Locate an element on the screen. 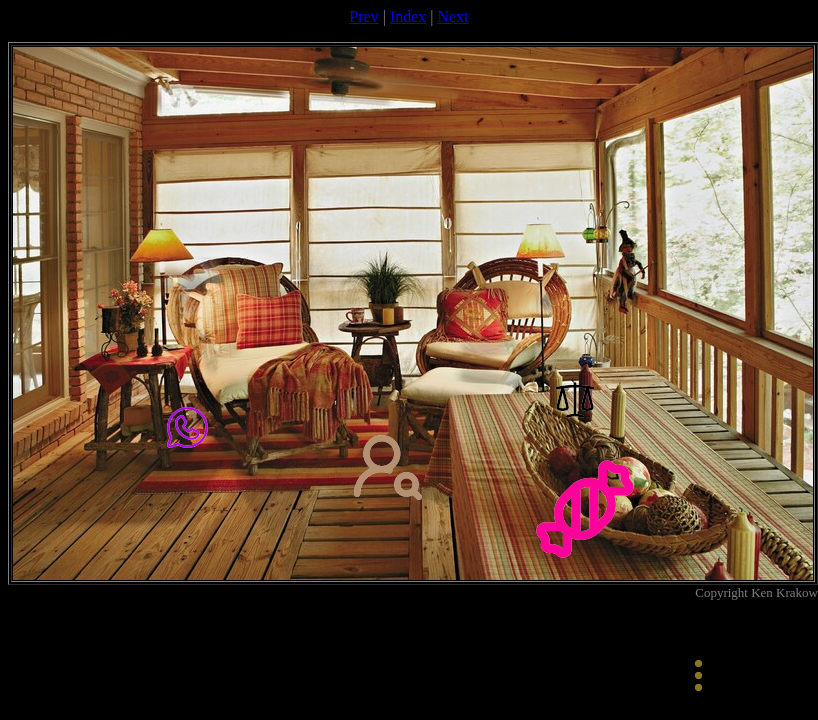 The image size is (818, 720). open WhatsApp messaging app is located at coordinates (187, 427).